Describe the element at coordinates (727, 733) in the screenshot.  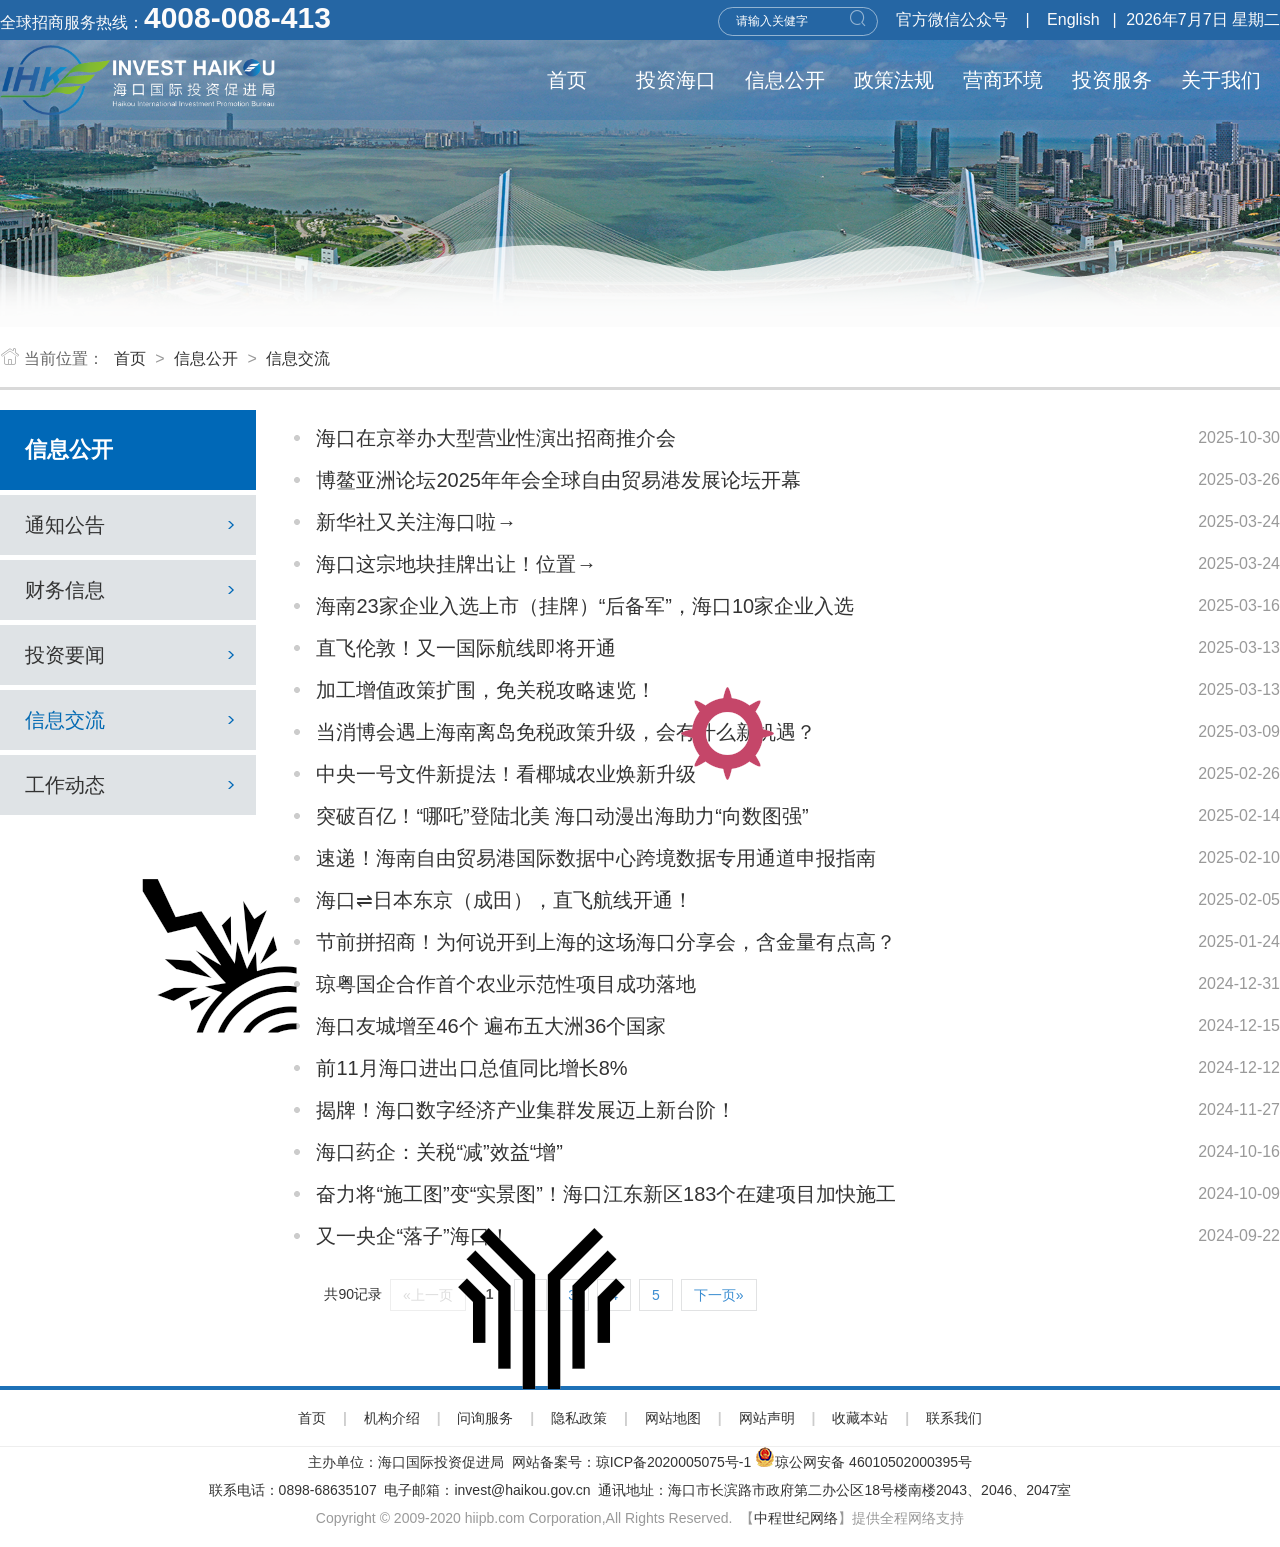
I see `spikeball game or sports activity` at that location.